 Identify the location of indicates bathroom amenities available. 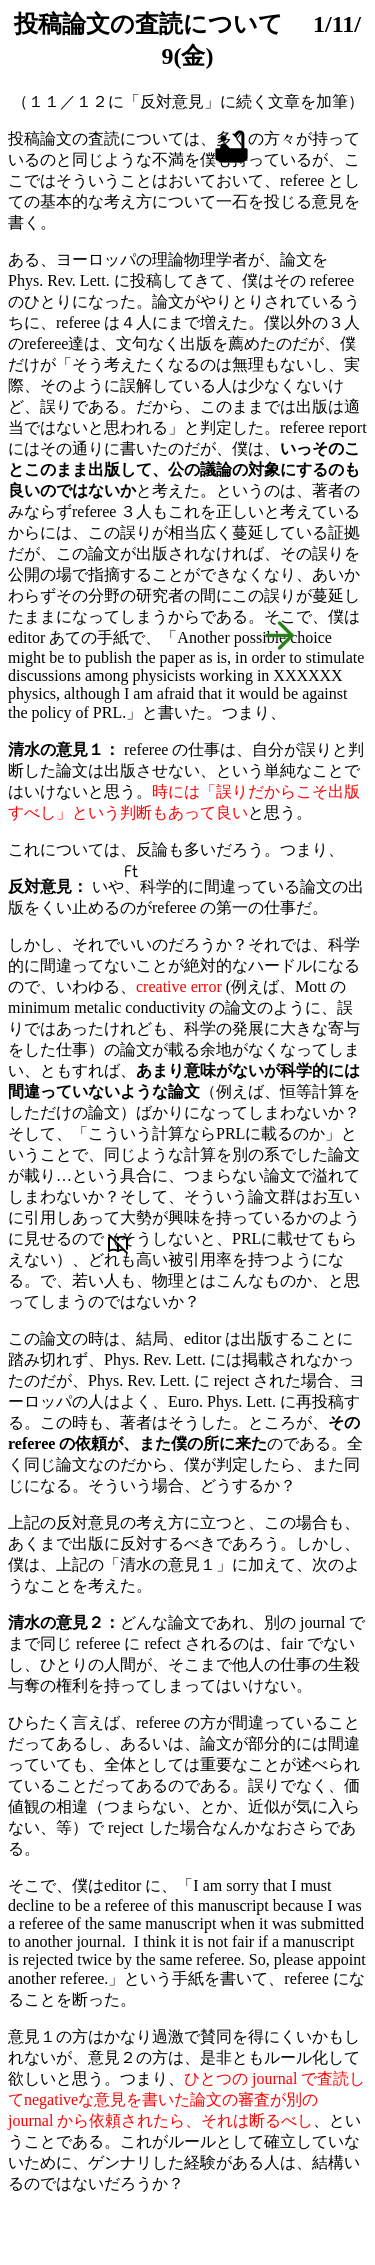
(231, 146).